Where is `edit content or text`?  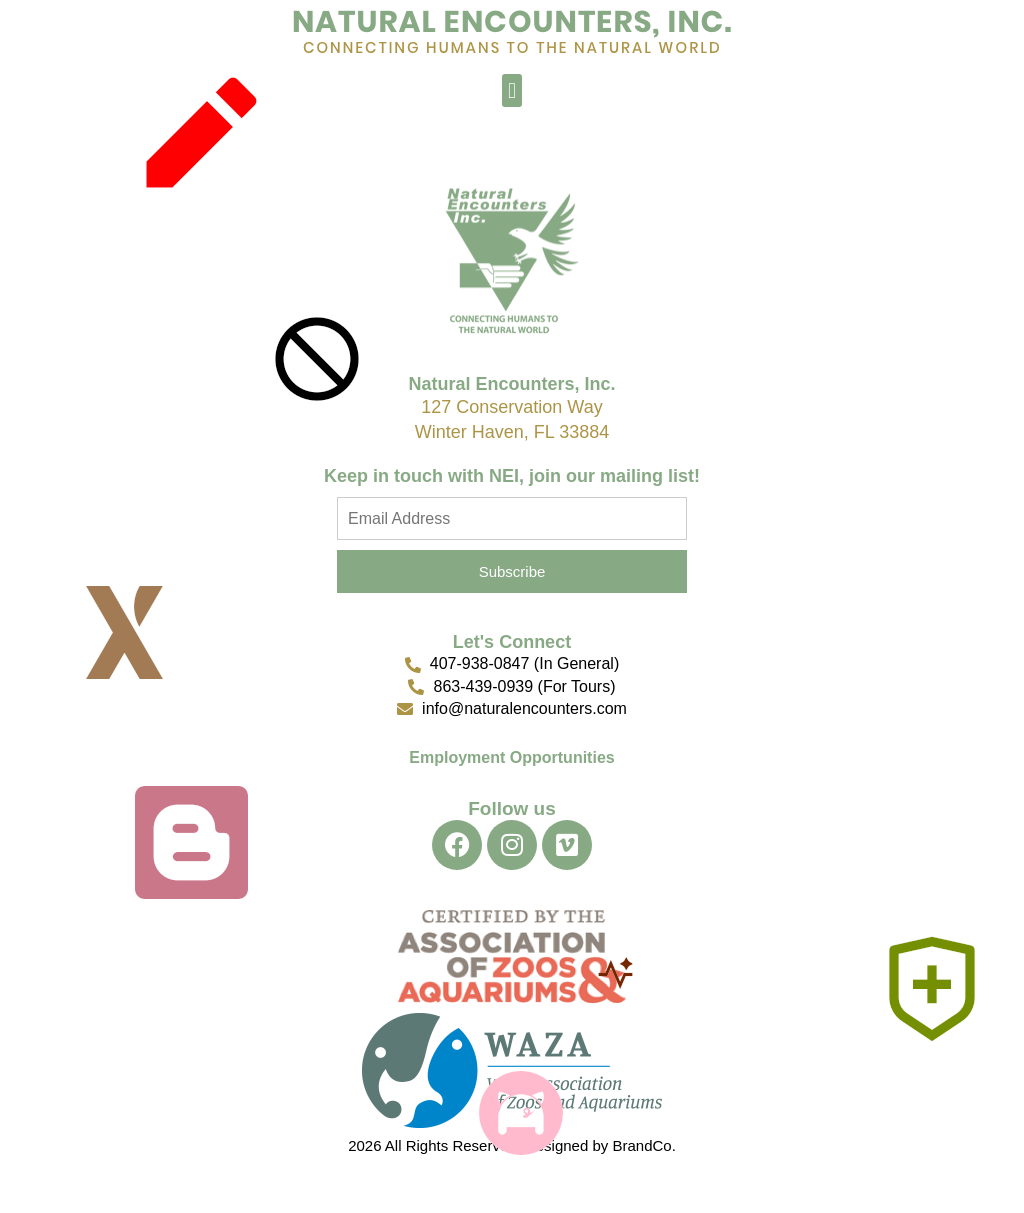 edit content or text is located at coordinates (201, 132).